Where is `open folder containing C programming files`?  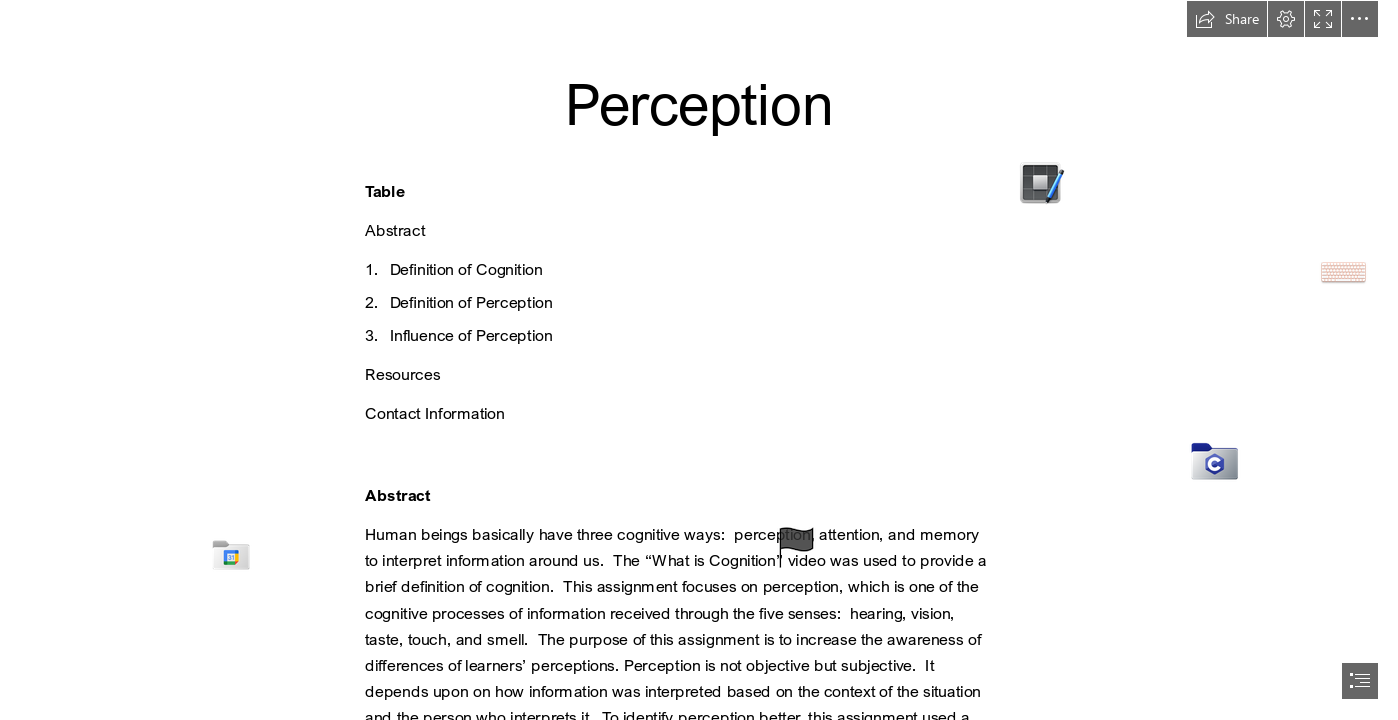 open folder containing C programming files is located at coordinates (1214, 462).